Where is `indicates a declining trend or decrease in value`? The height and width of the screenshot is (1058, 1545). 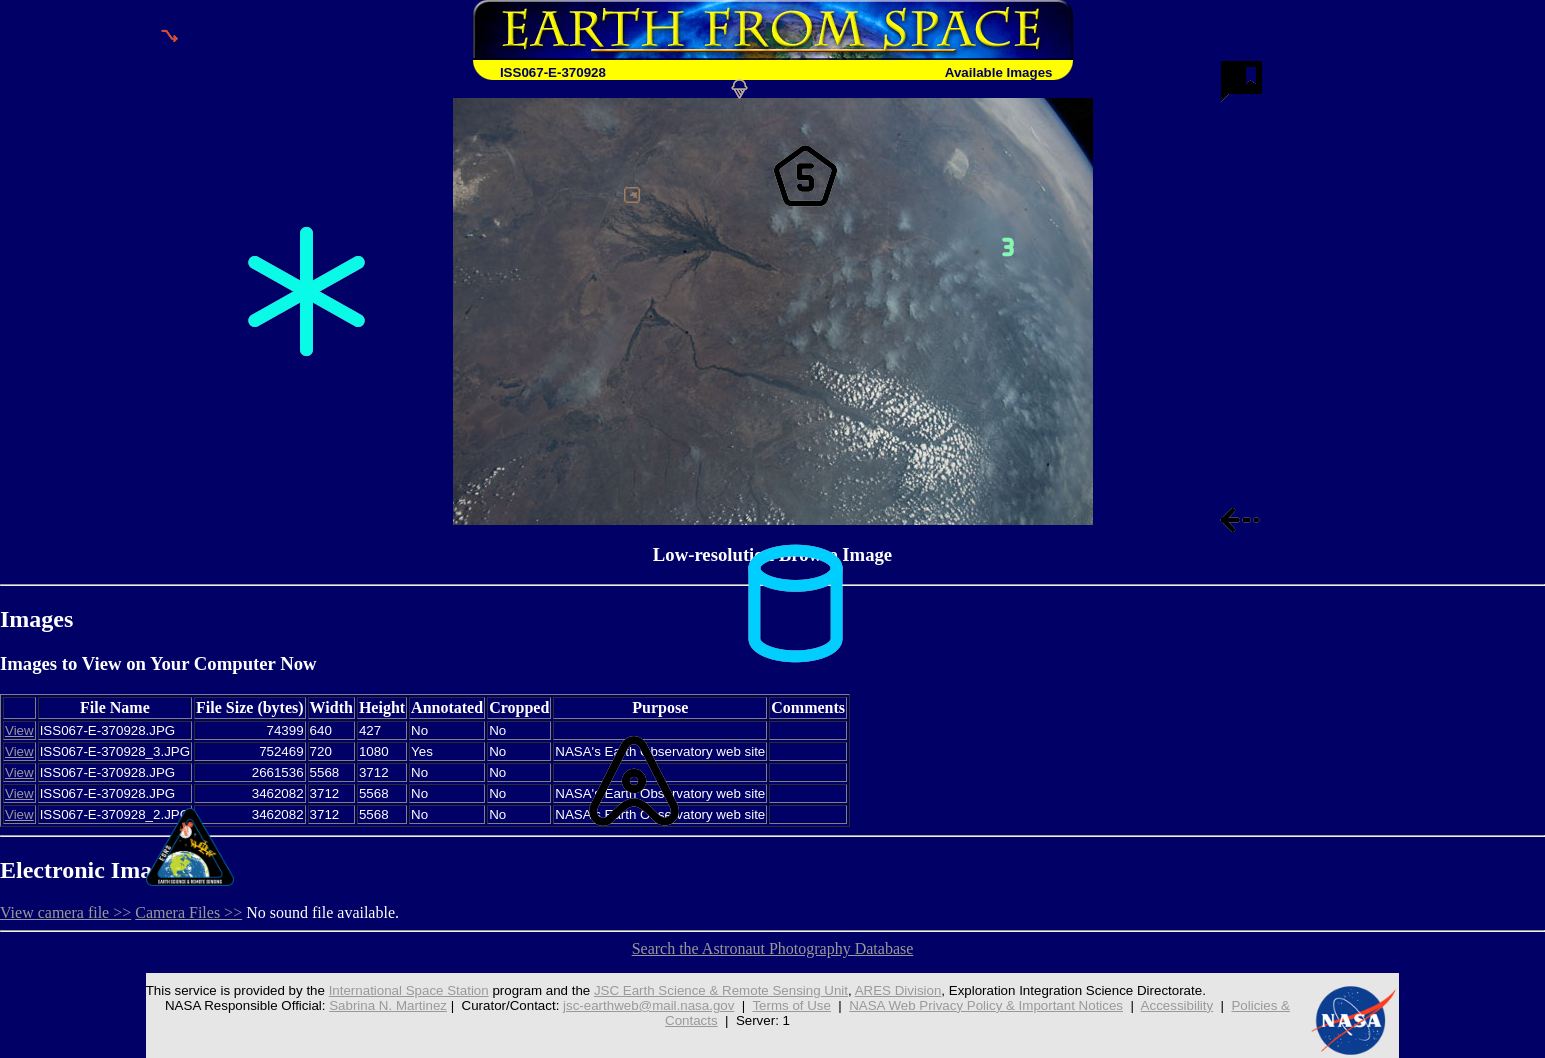
indicates a declining trend or decrease in value is located at coordinates (169, 35).